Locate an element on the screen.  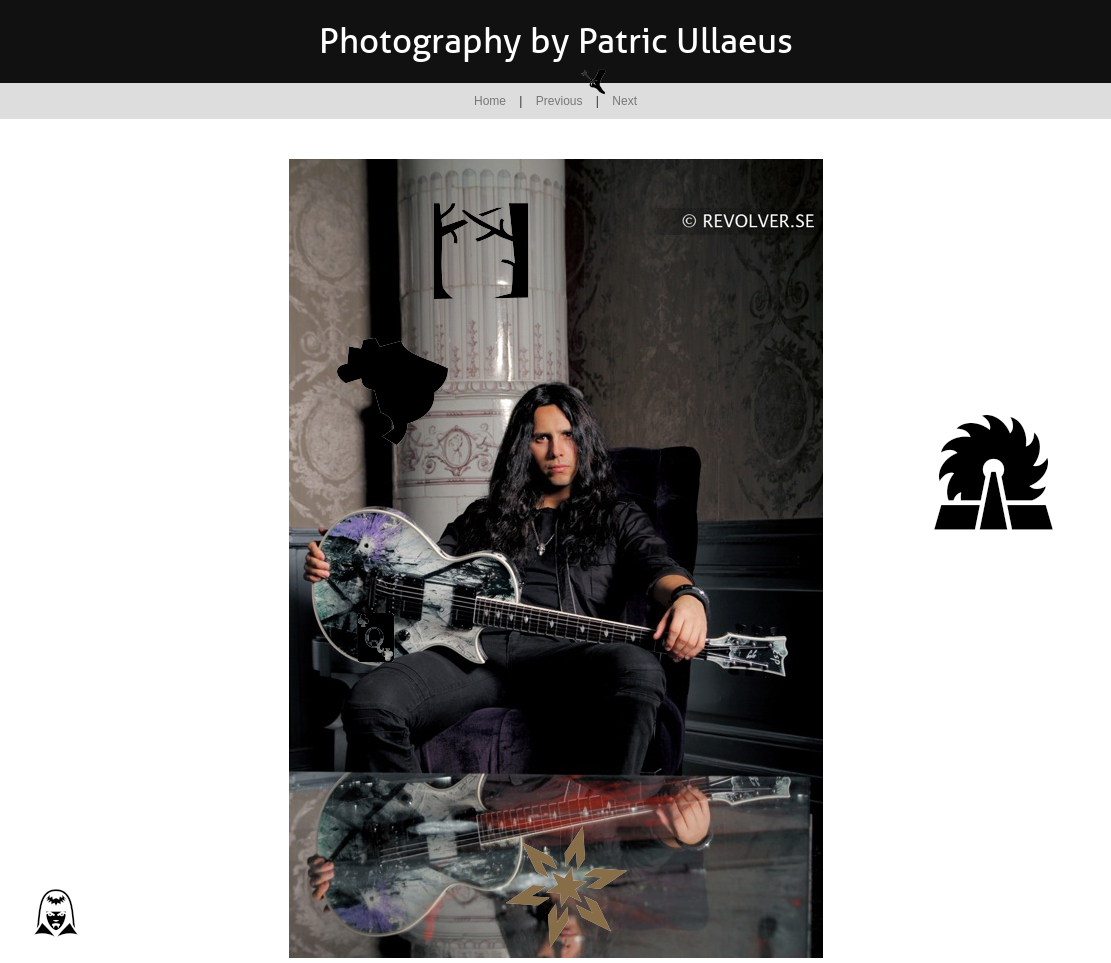
indicates a character's weakness or vulnerability is located at coordinates (593, 82).